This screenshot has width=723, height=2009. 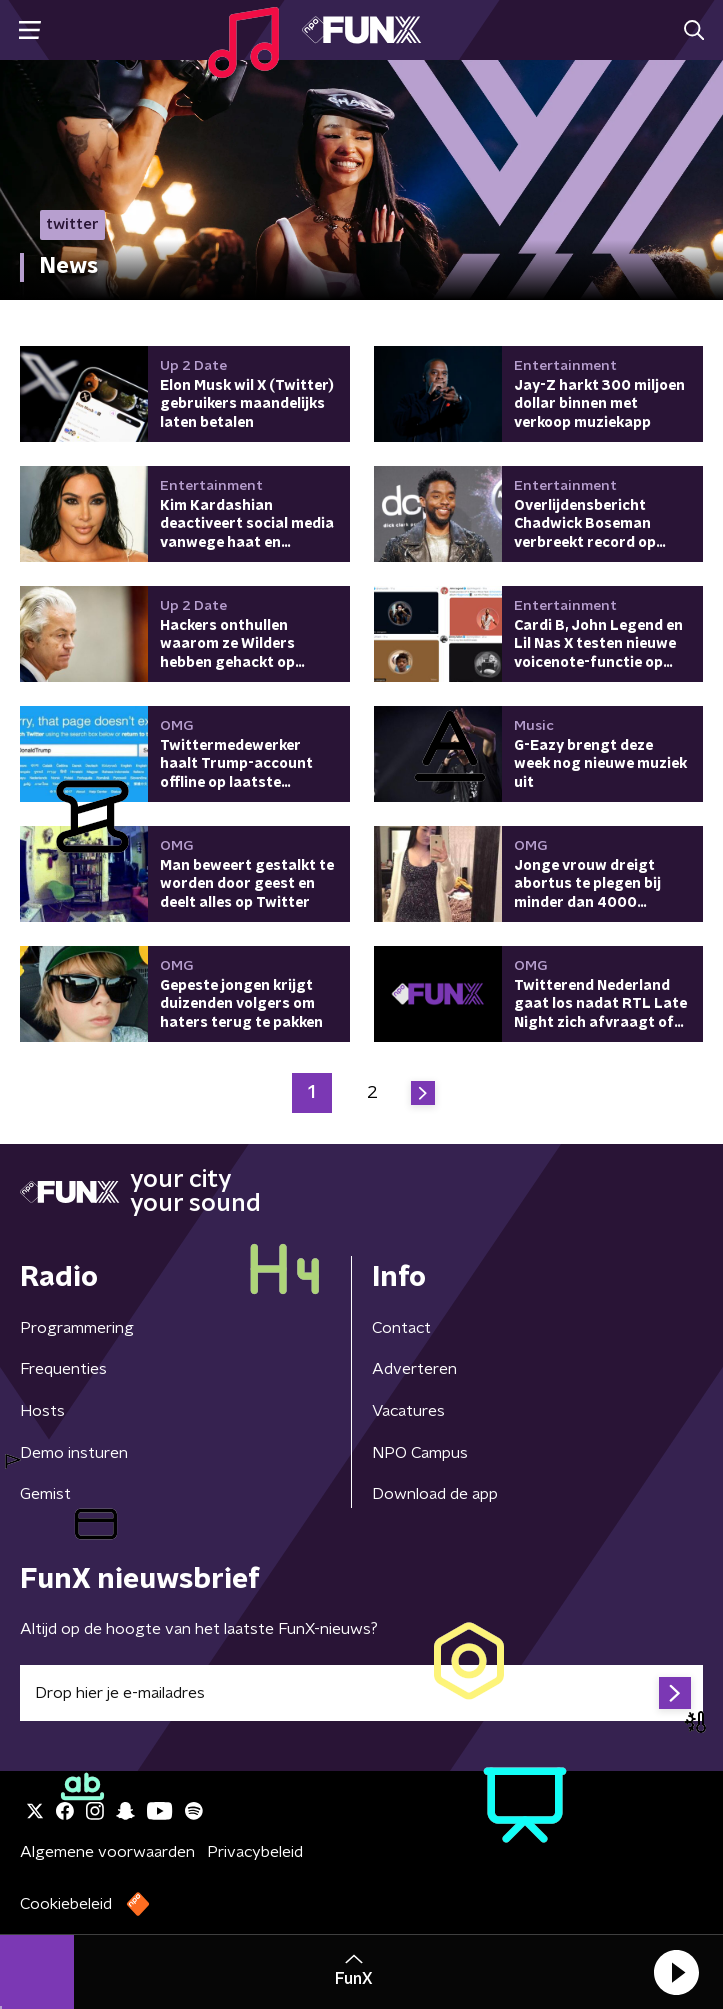 What do you see at coordinates (469, 1661) in the screenshot?
I see `access settings or configuration options` at bounding box center [469, 1661].